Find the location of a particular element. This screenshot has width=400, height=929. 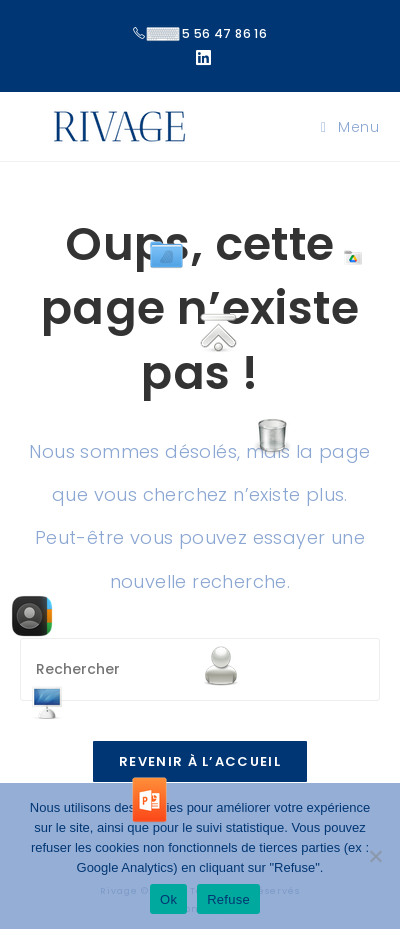

connect to a bluetooth keyboard is located at coordinates (163, 34).